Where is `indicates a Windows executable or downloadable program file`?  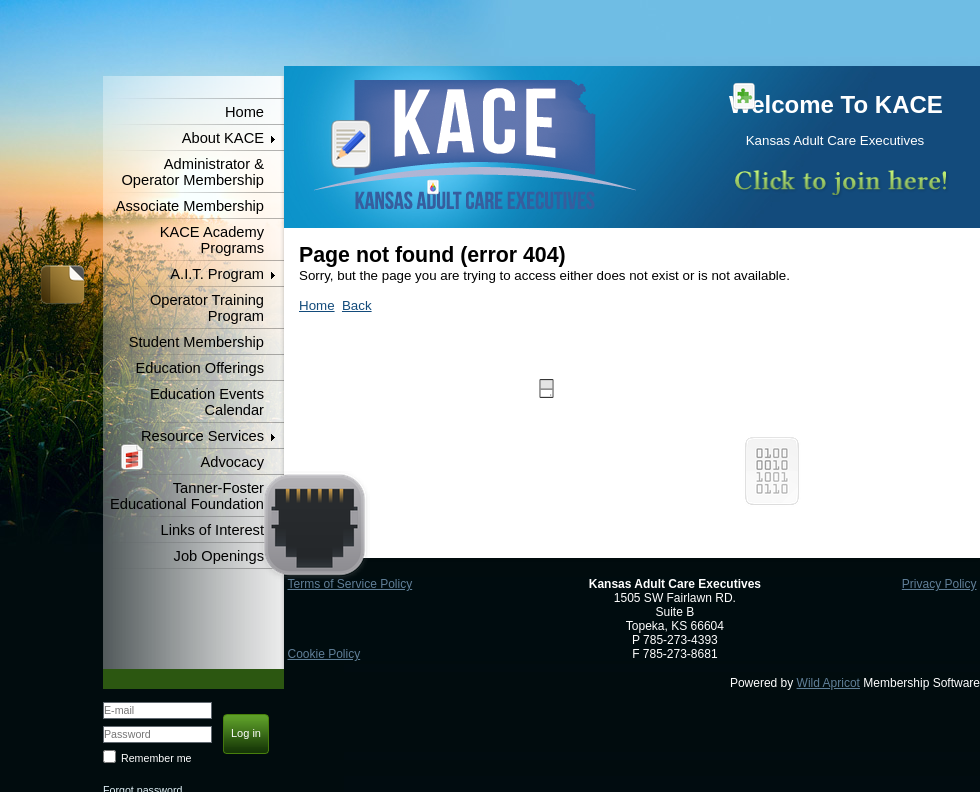 indicates a Windows executable or downloadable program file is located at coordinates (772, 471).